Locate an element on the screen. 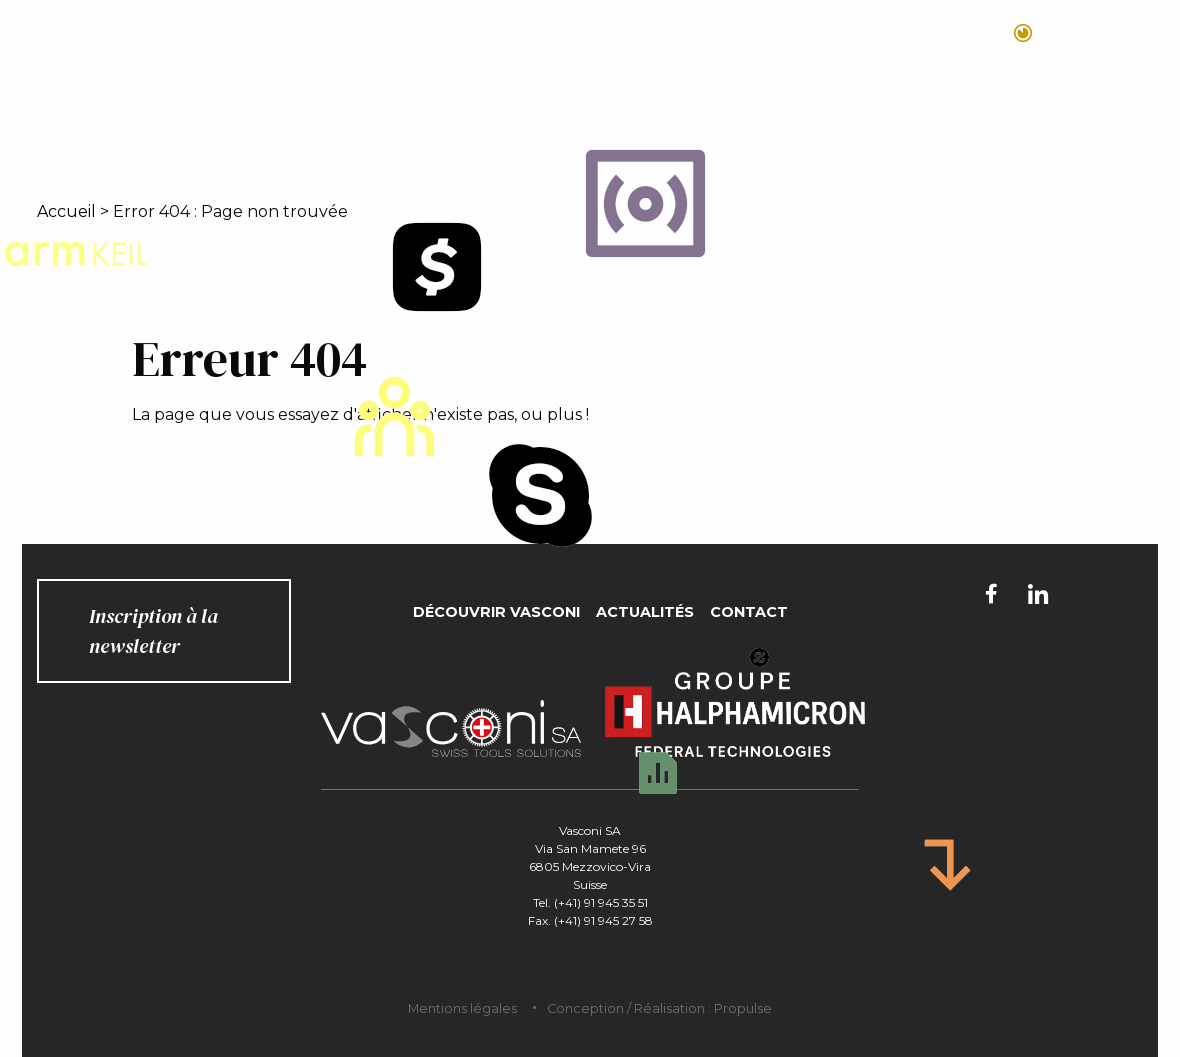 This screenshot has width=1180, height=1057. view document with chart data is located at coordinates (658, 773).